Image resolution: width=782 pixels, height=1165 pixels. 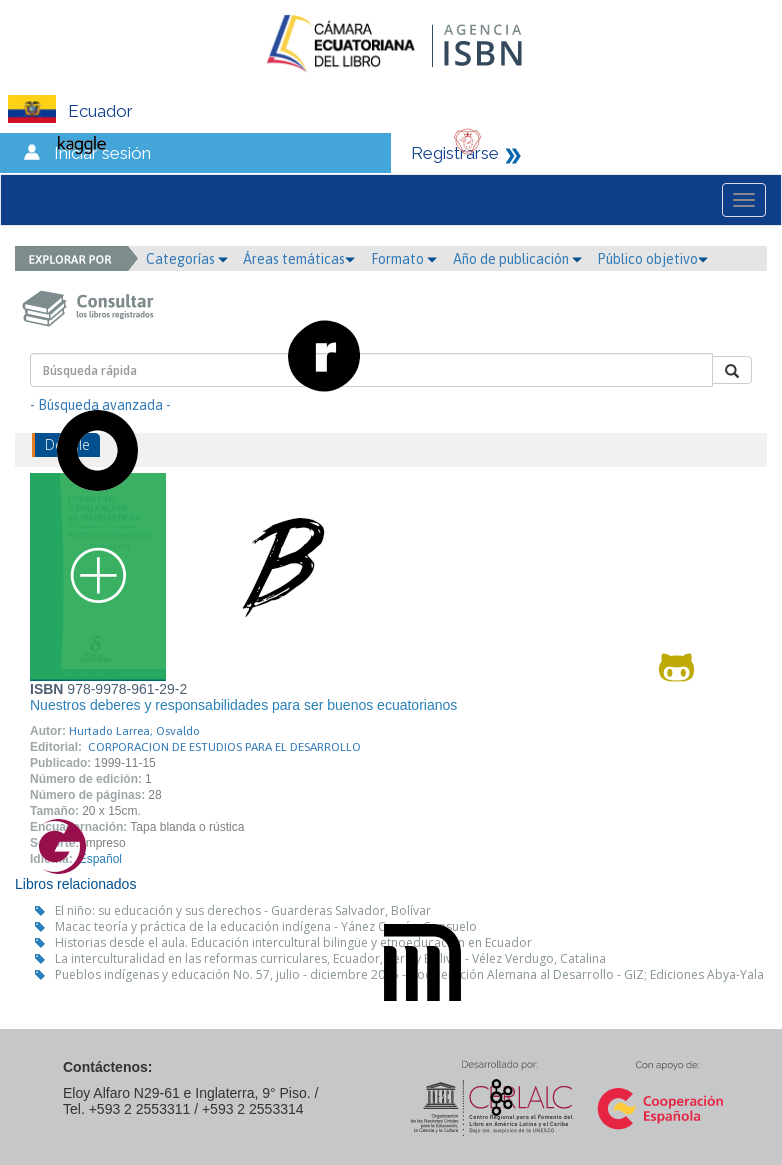 What do you see at coordinates (467, 141) in the screenshot?
I see `scania brand logo` at bounding box center [467, 141].